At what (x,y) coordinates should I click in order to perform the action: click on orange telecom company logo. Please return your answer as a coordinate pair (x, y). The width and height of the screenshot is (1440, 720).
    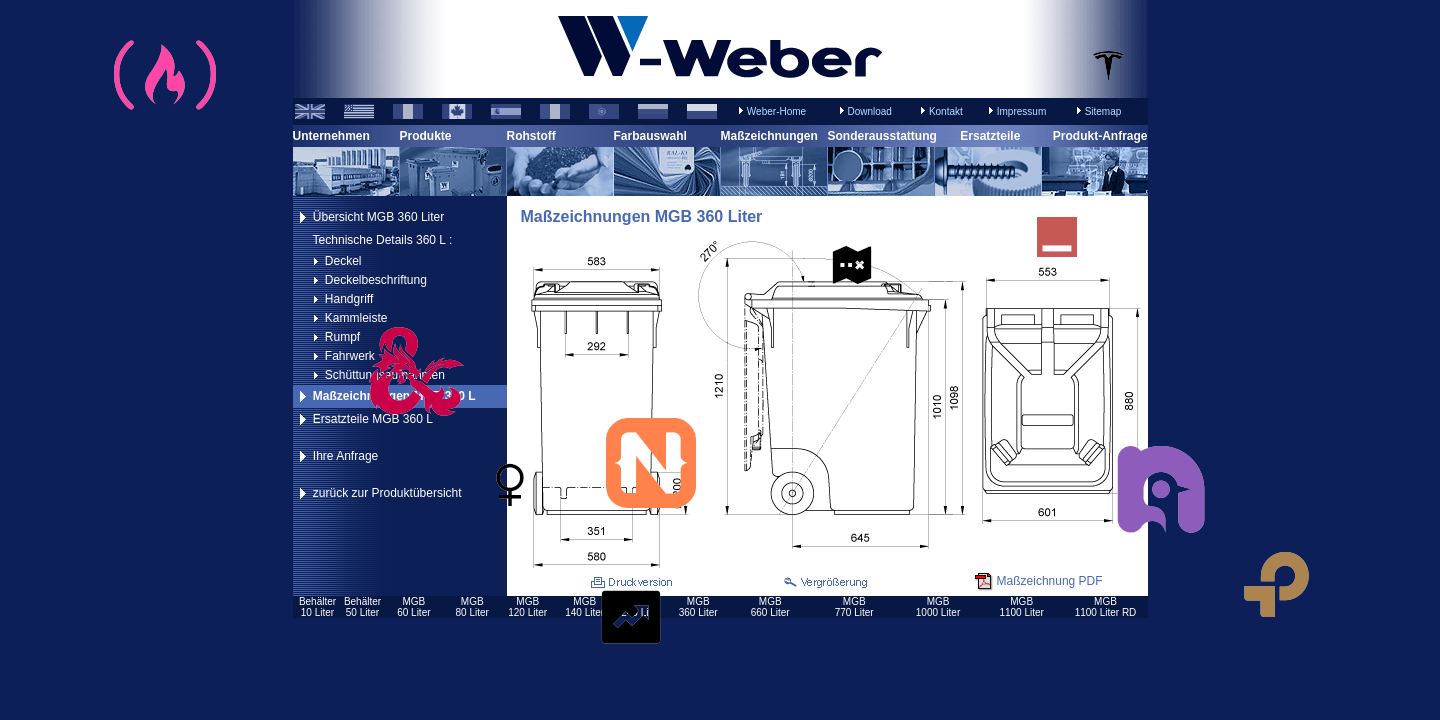
    Looking at the image, I should click on (1057, 237).